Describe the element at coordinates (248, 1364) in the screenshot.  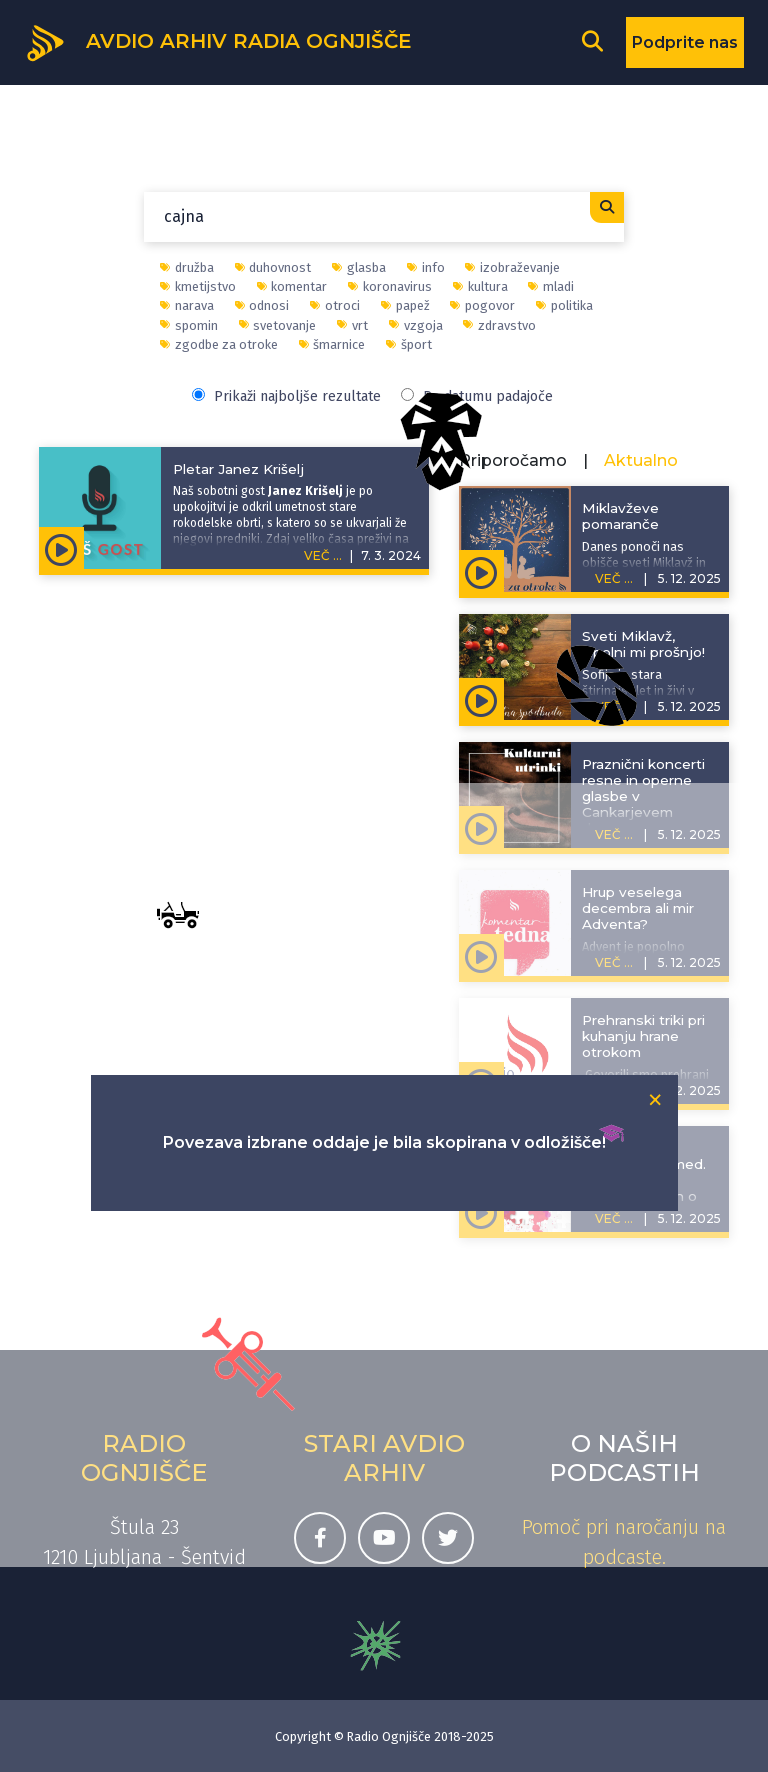
I see `access medical or health settings` at that location.